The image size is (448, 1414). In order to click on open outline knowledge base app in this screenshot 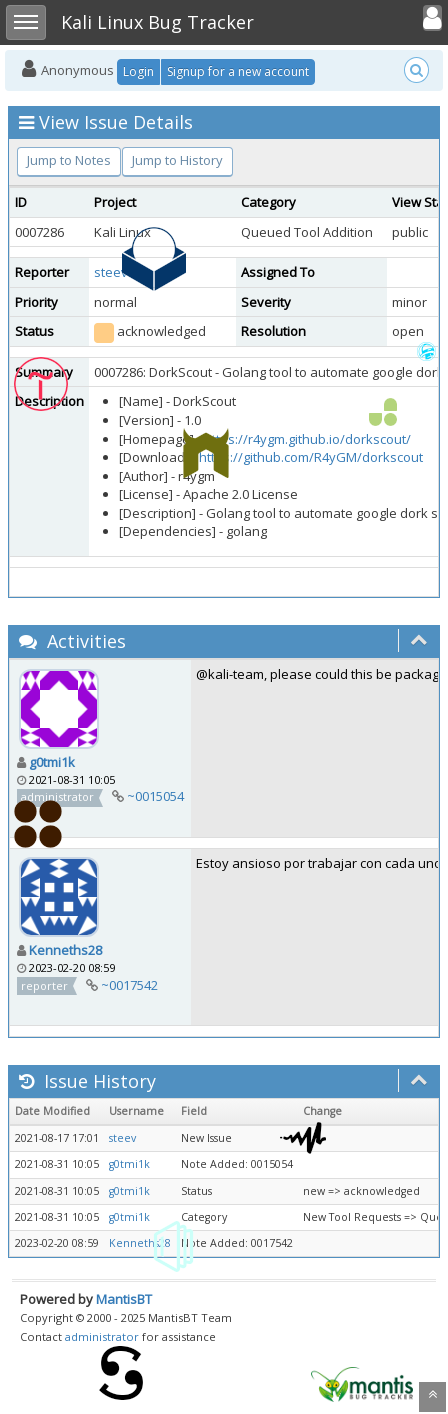, I will do `click(173, 1246)`.